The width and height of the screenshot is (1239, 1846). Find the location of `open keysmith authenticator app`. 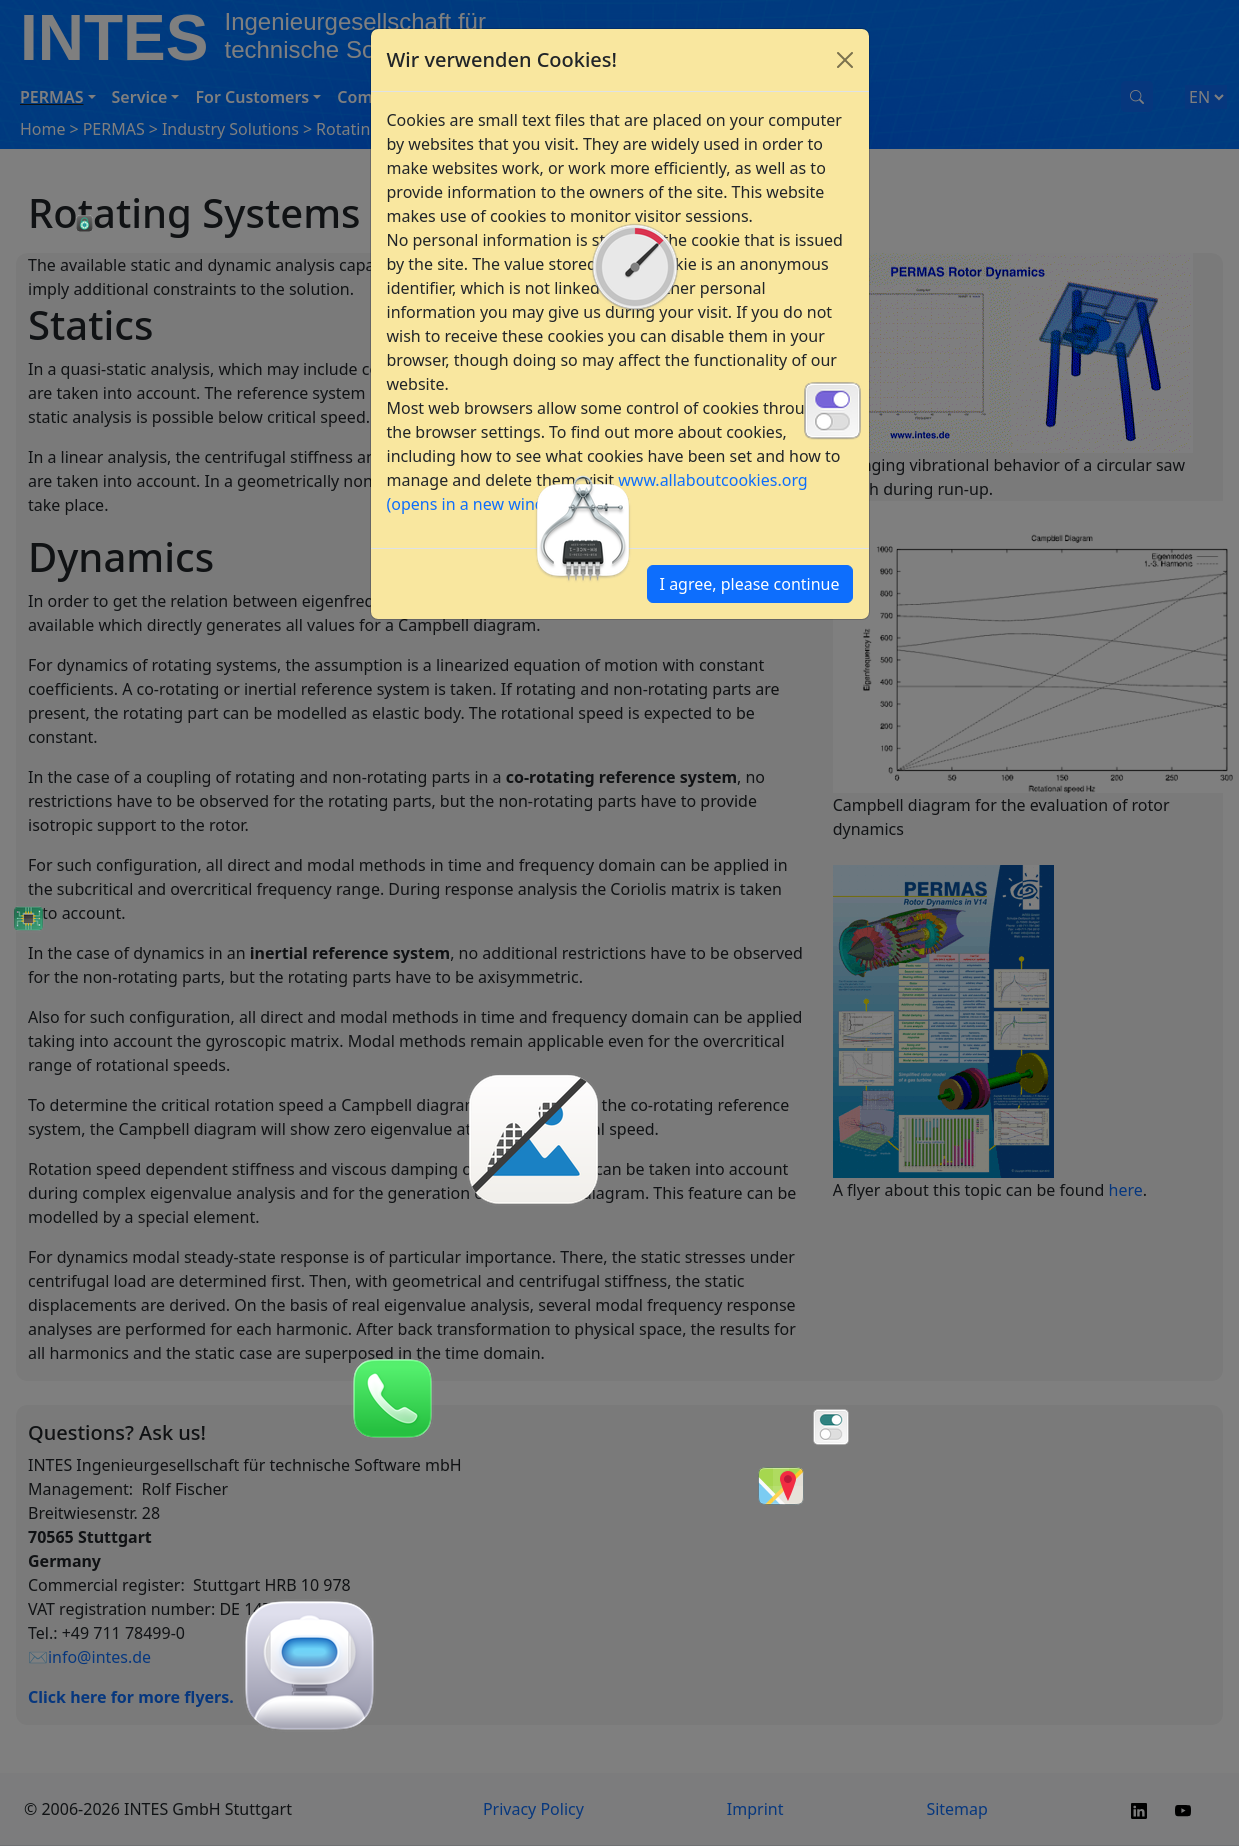

open keysmith authenticator app is located at coordinates (84, 223).